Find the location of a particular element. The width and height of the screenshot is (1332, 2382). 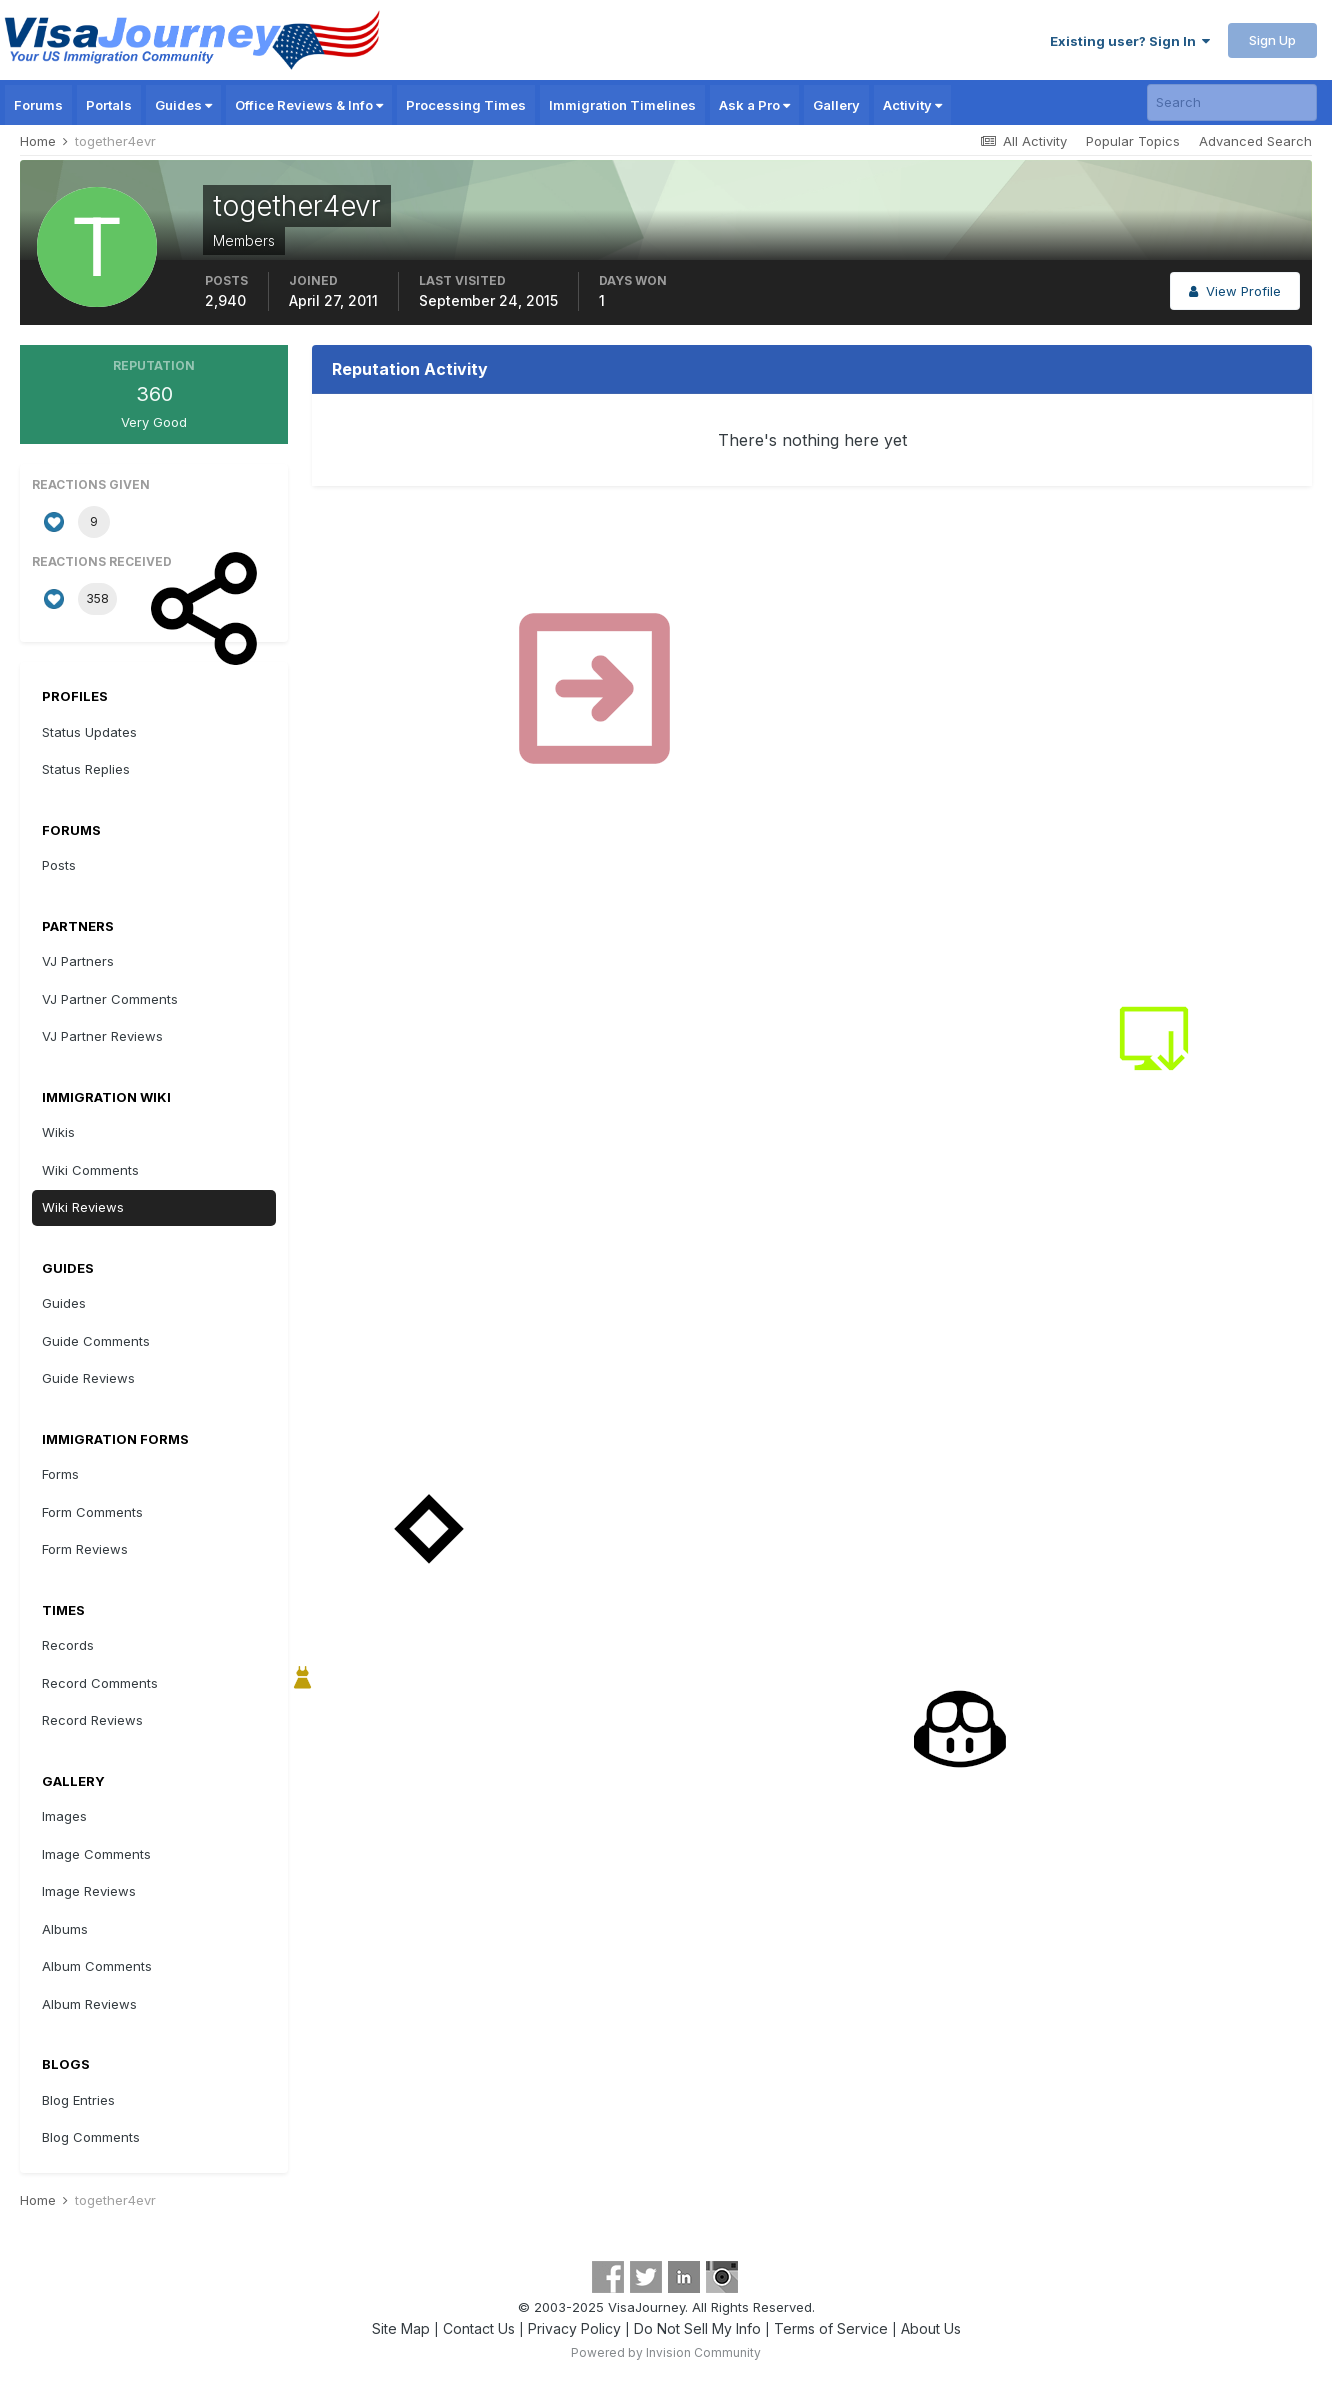

navigate to the next screen or step is located at coordinates (594, 688).